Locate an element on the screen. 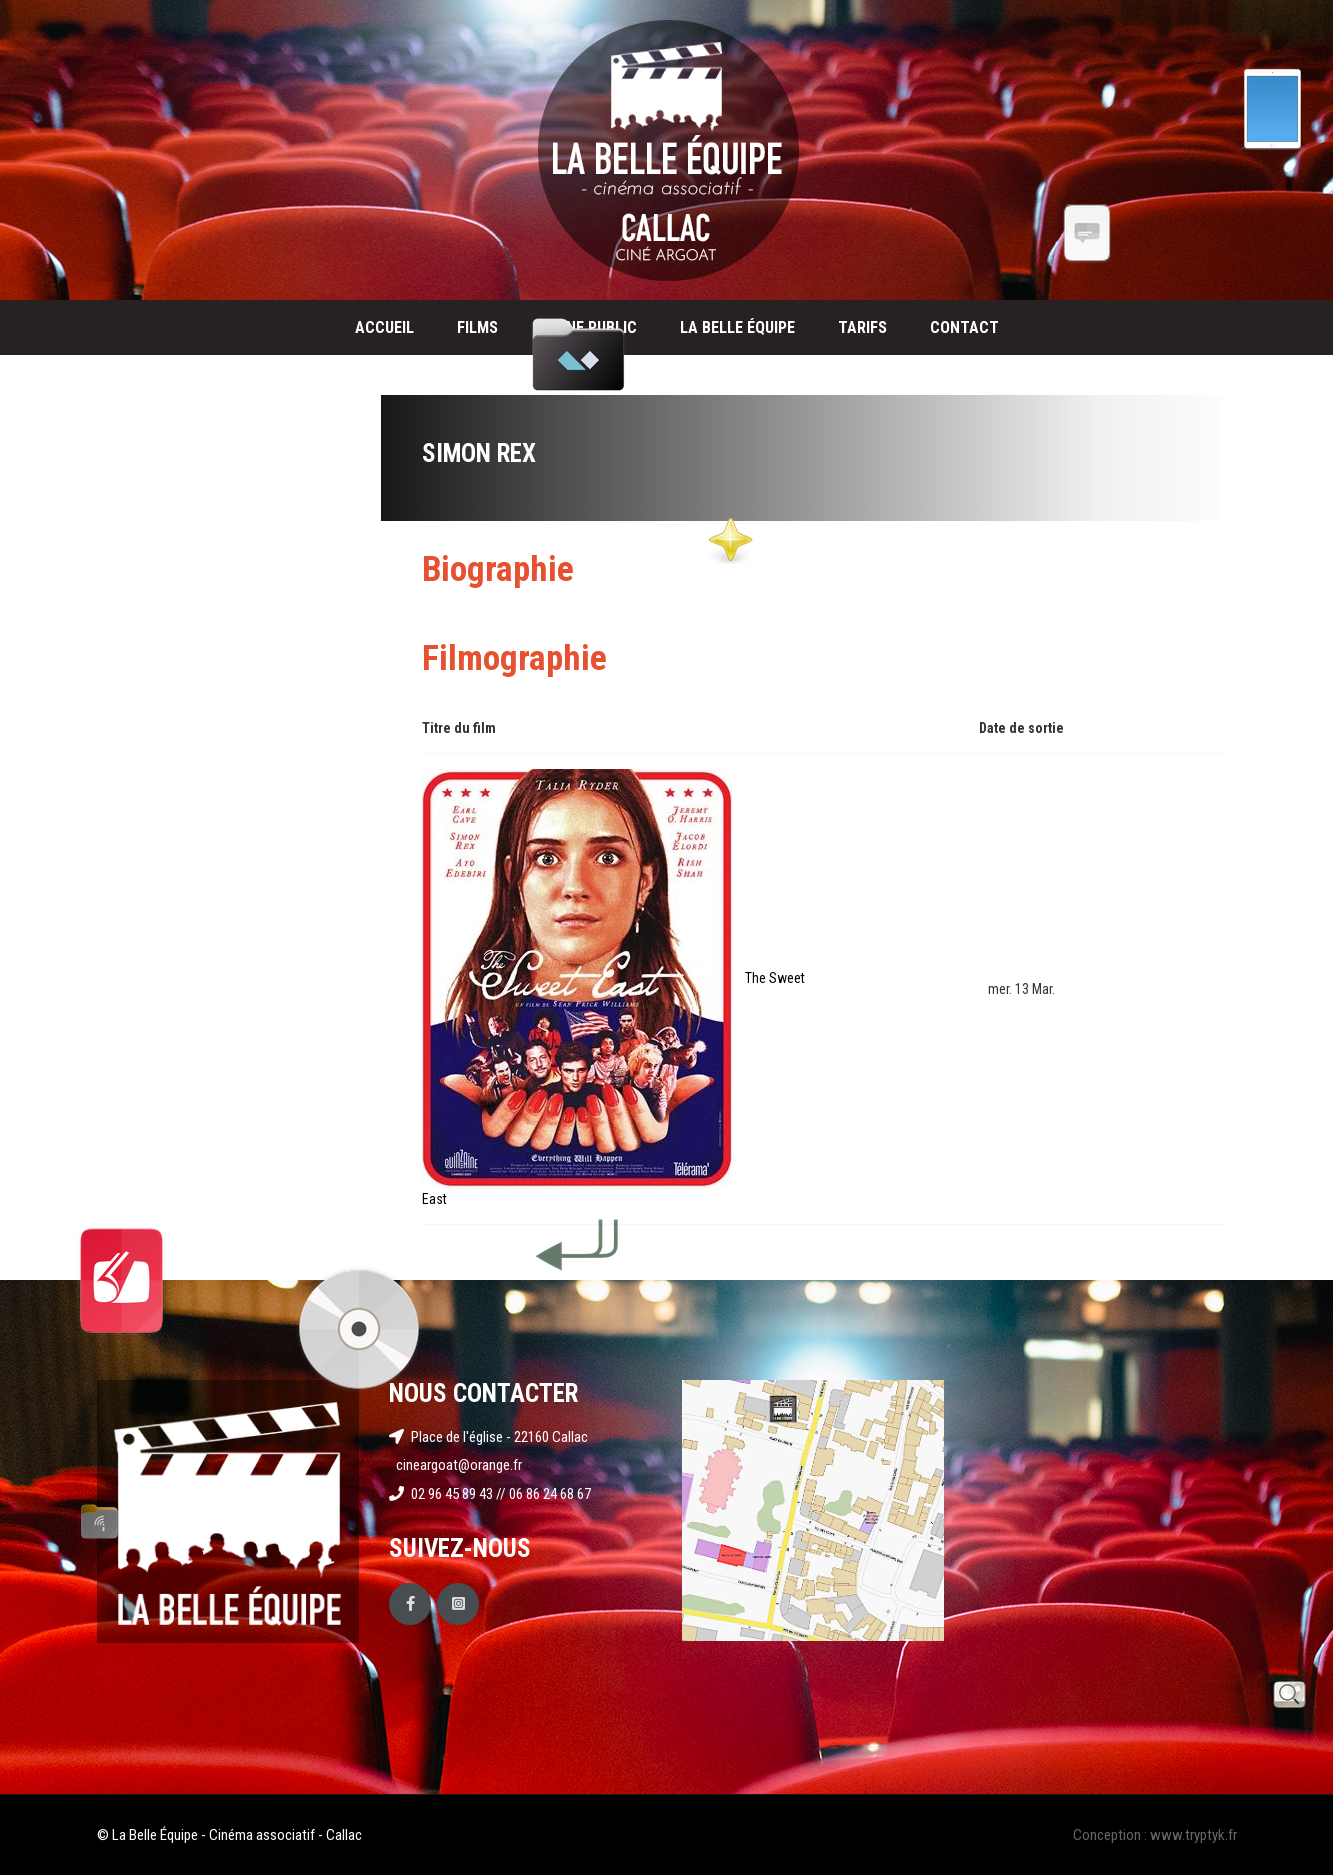 The height and width of the screenshot is (1875, 1333). subrip subtitle file (.srt) is located at coordinates (1087, 233).